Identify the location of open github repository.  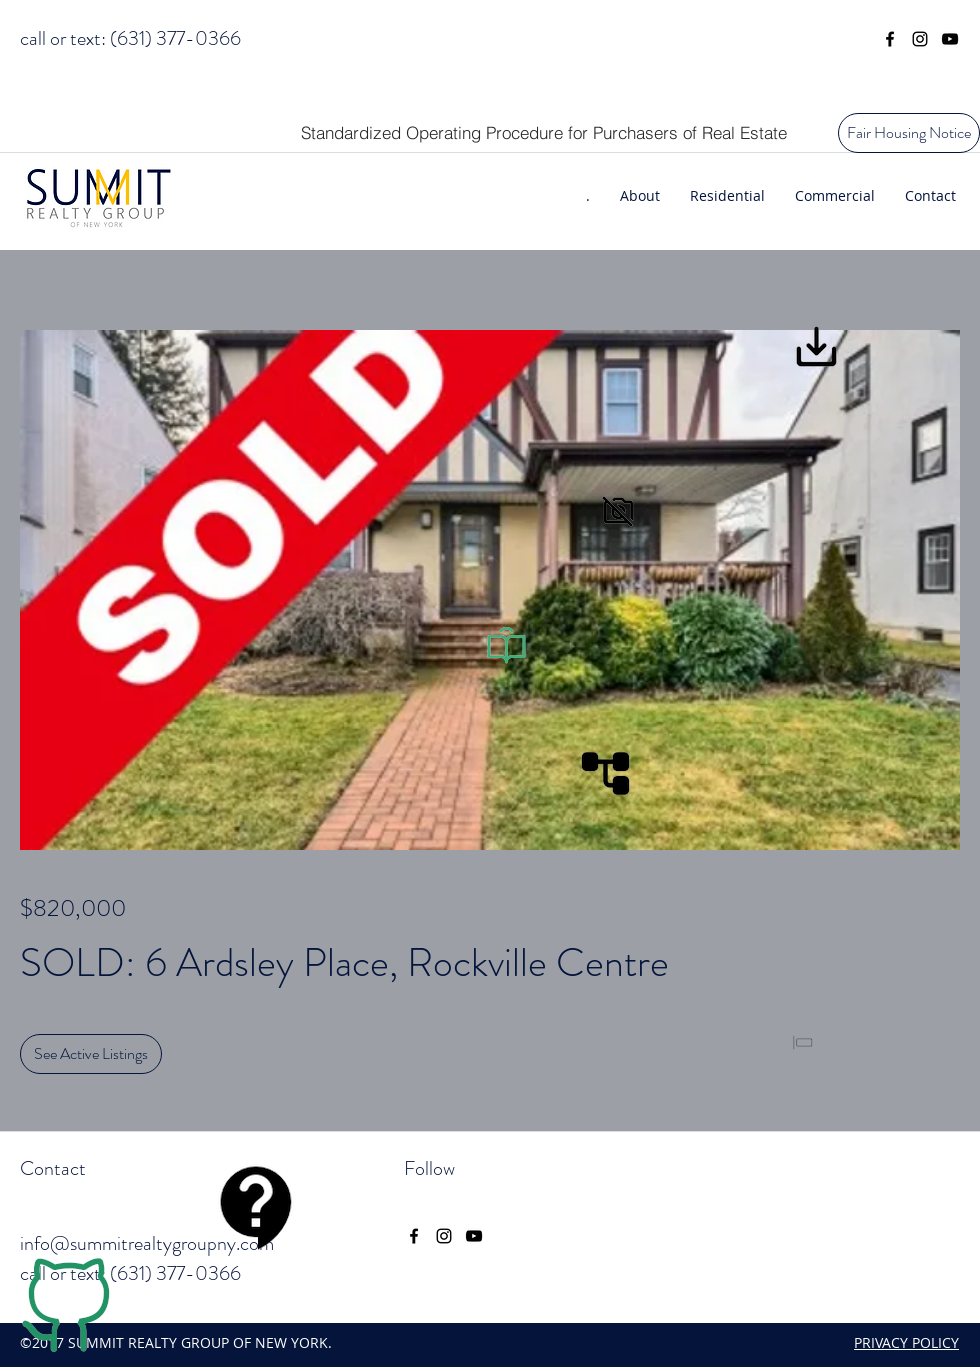
(65, 1305).